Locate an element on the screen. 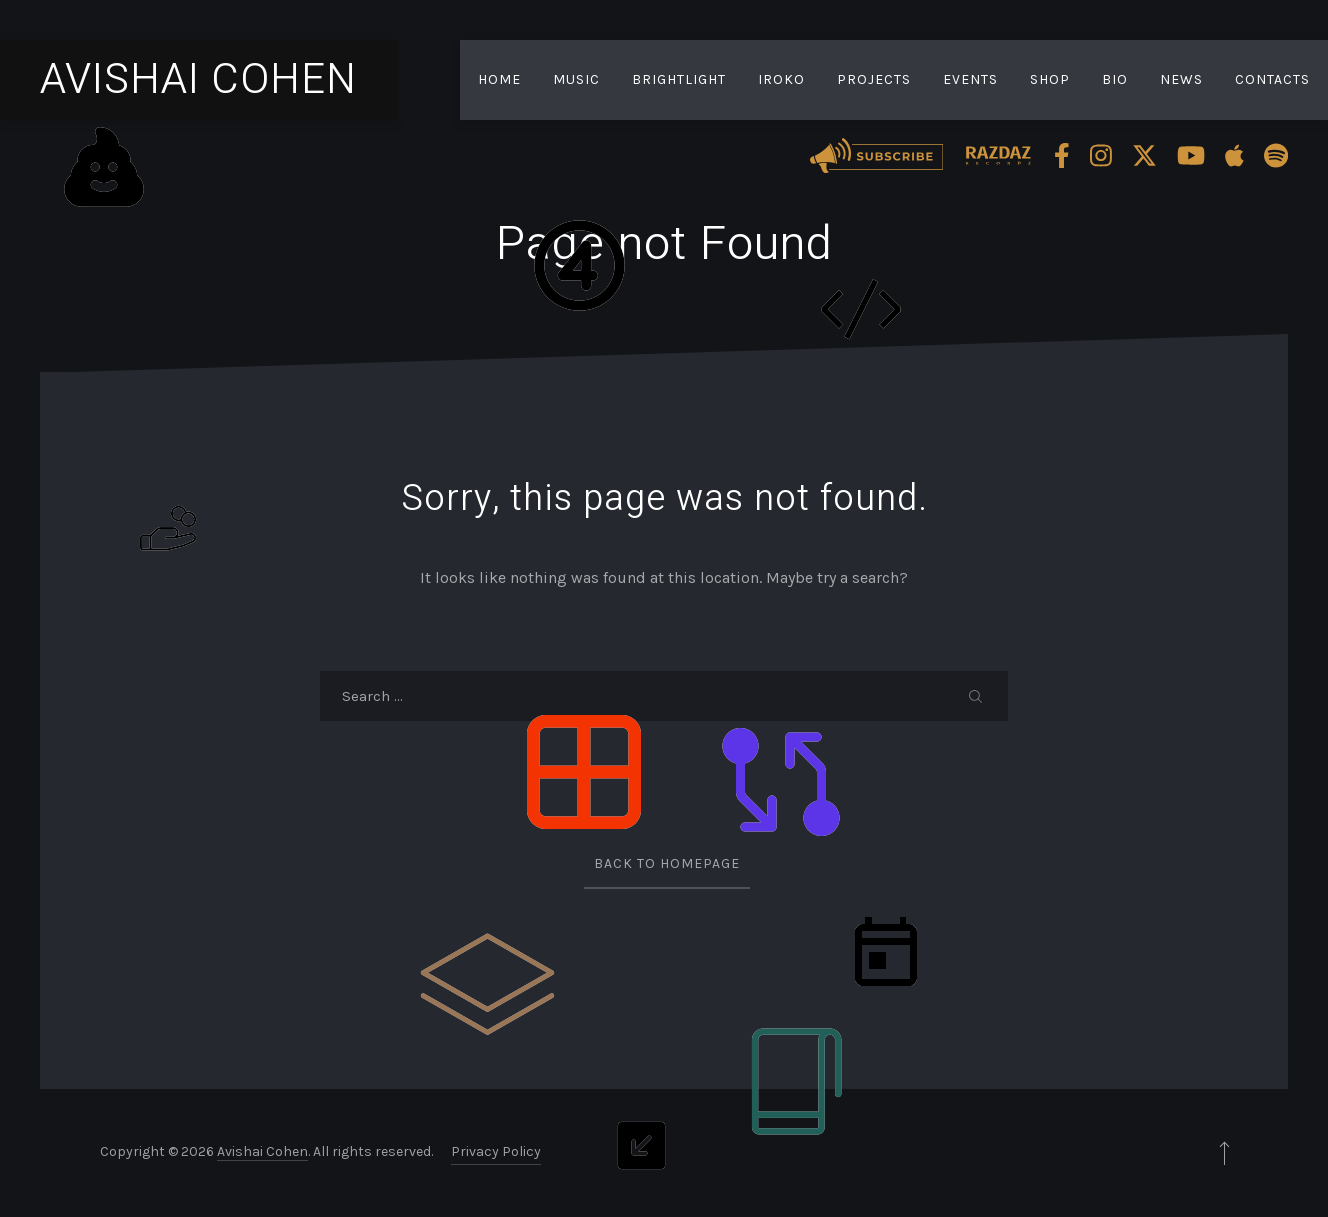 The width and height of the screenshot is (1328, 1217). view towel or linen amenities is located at coordinates (792, 1081).